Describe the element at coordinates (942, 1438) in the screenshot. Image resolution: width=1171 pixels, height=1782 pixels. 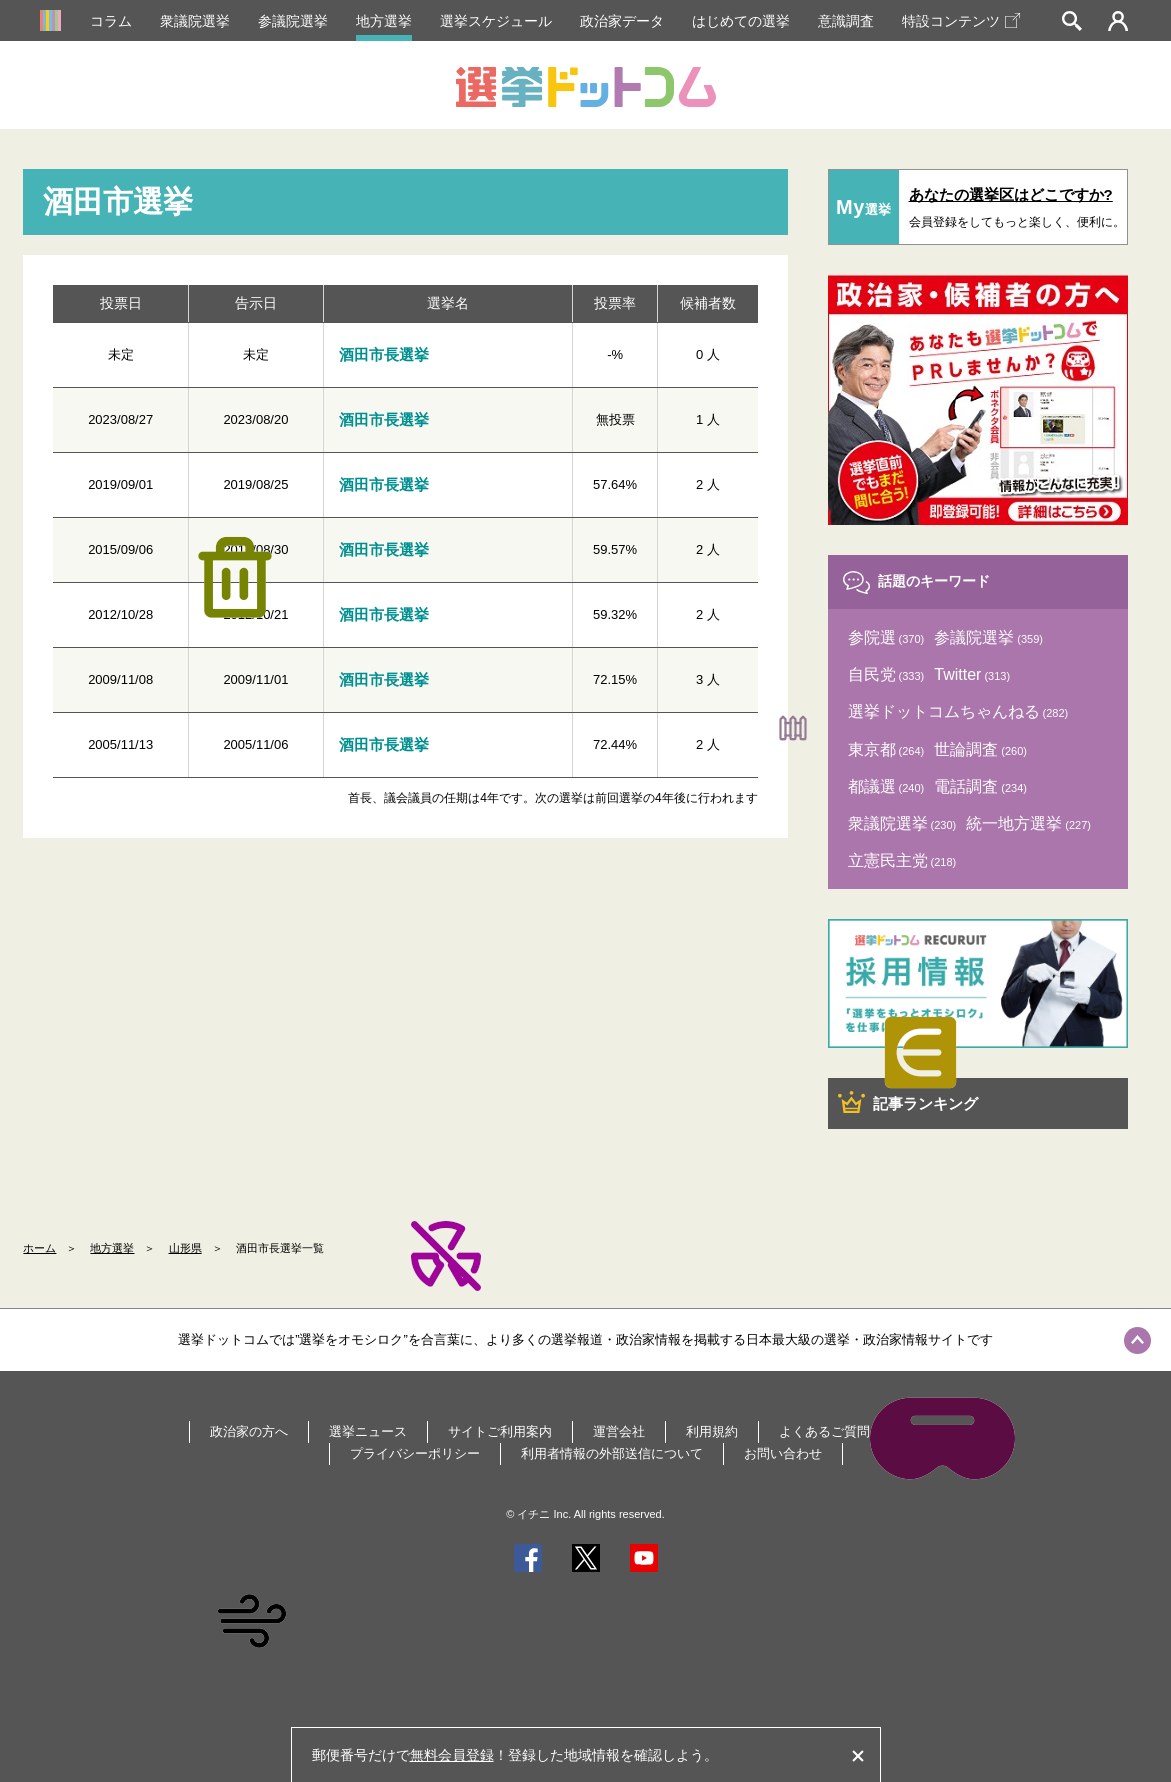
I see `access virtual reality or AR settings` at that location.